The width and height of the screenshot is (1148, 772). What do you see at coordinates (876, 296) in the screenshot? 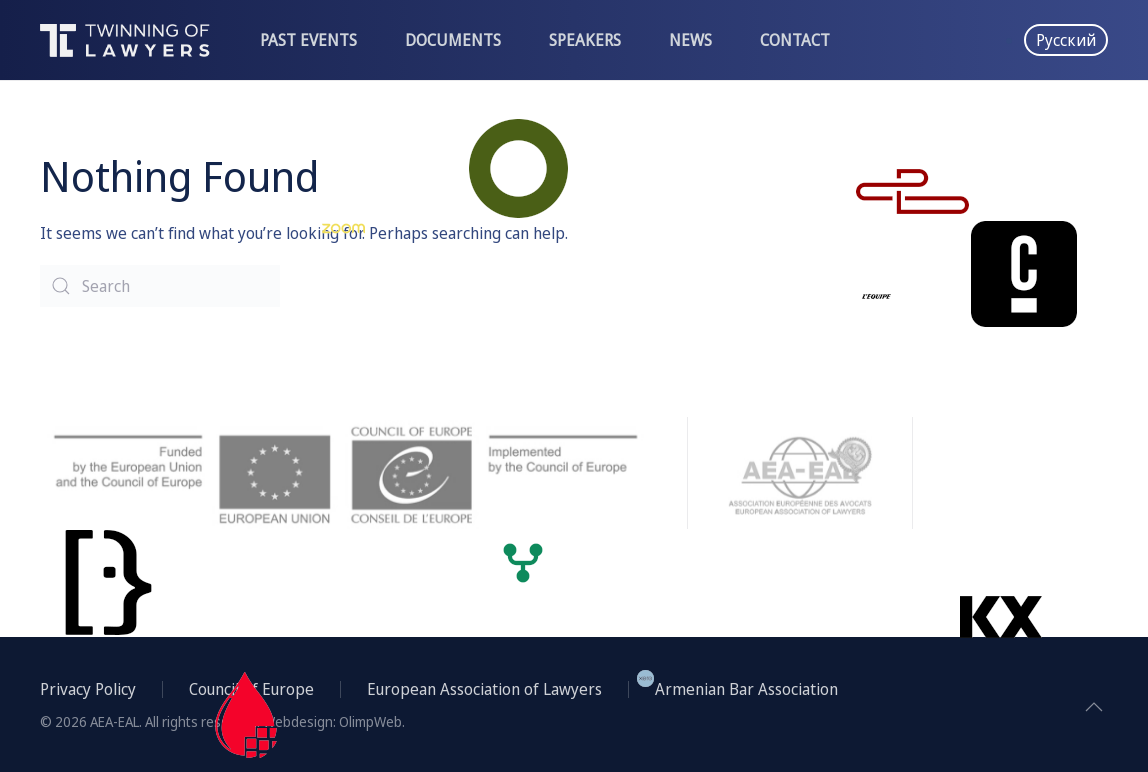
I see `link to L'Équipe sports news website` at bounding box center [876, 296].